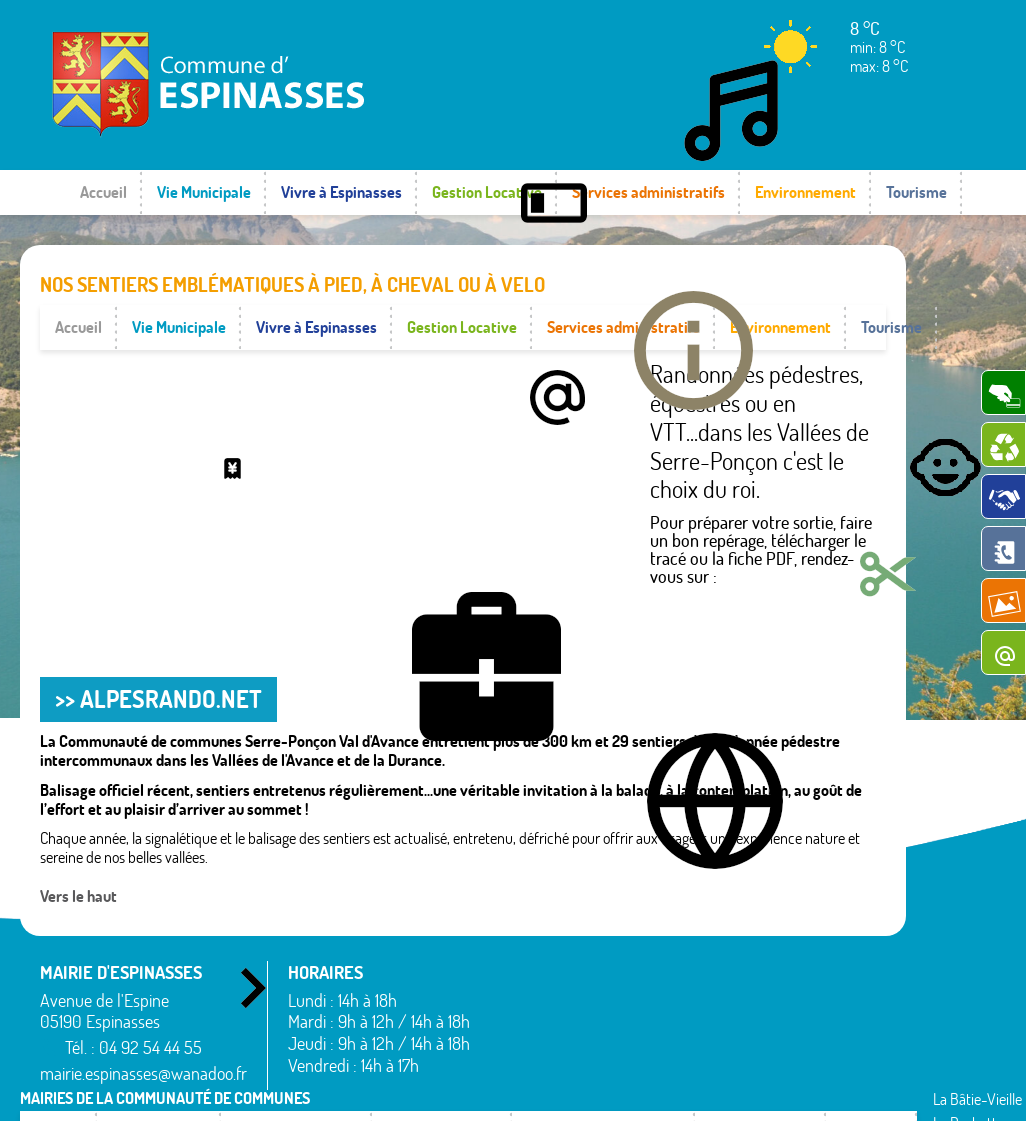  I want to click on access music library or audio files, so click(736, 112).